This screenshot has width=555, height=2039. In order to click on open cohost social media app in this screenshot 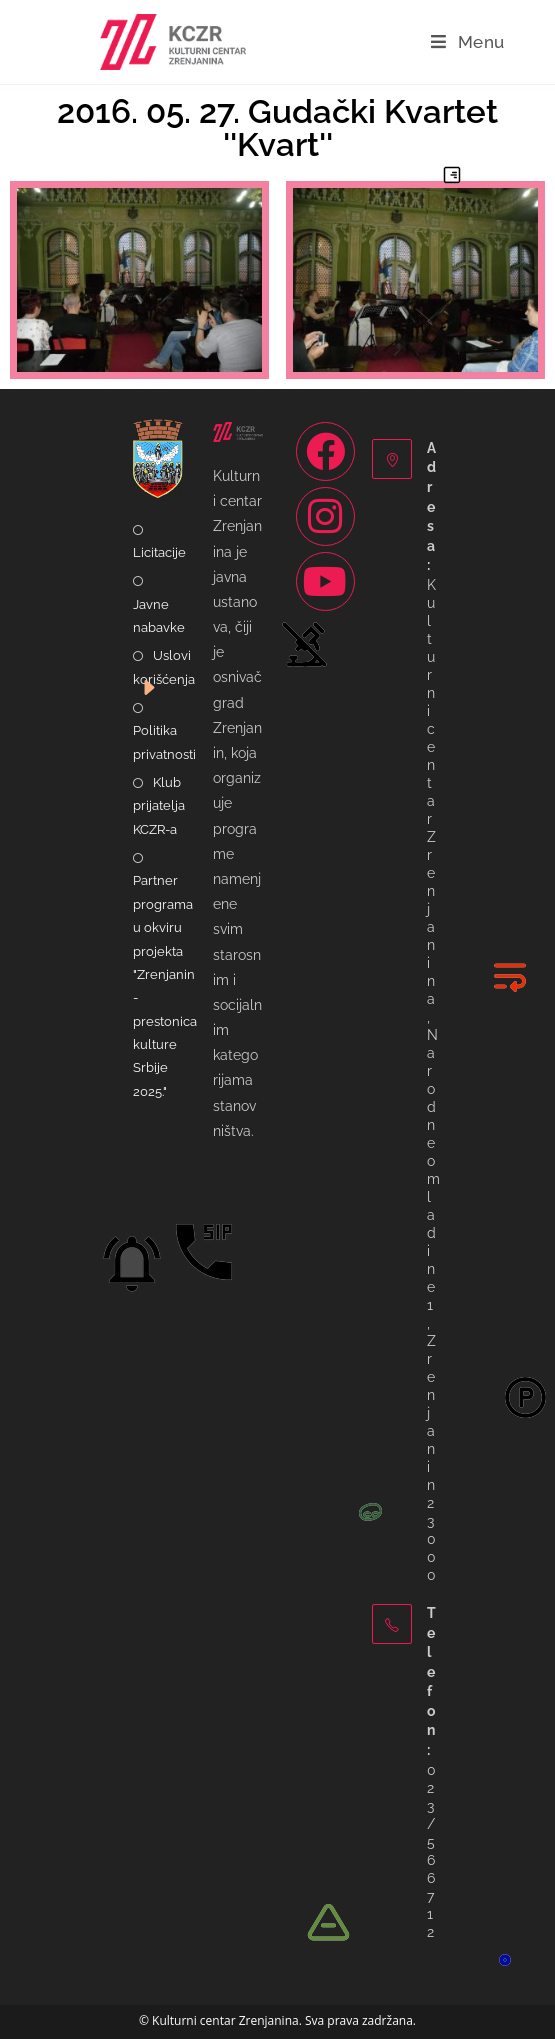, I will do `click(370, 1512)`.